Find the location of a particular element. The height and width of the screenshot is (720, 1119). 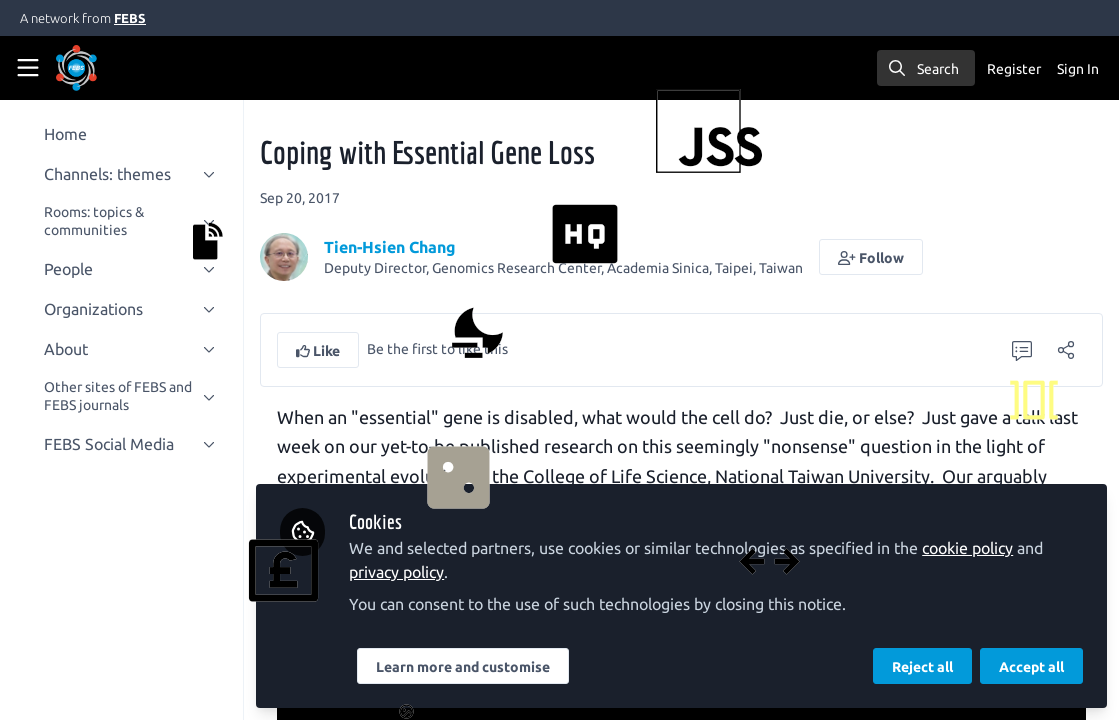

view balance in british pounds is located at coordinates (283, 570).